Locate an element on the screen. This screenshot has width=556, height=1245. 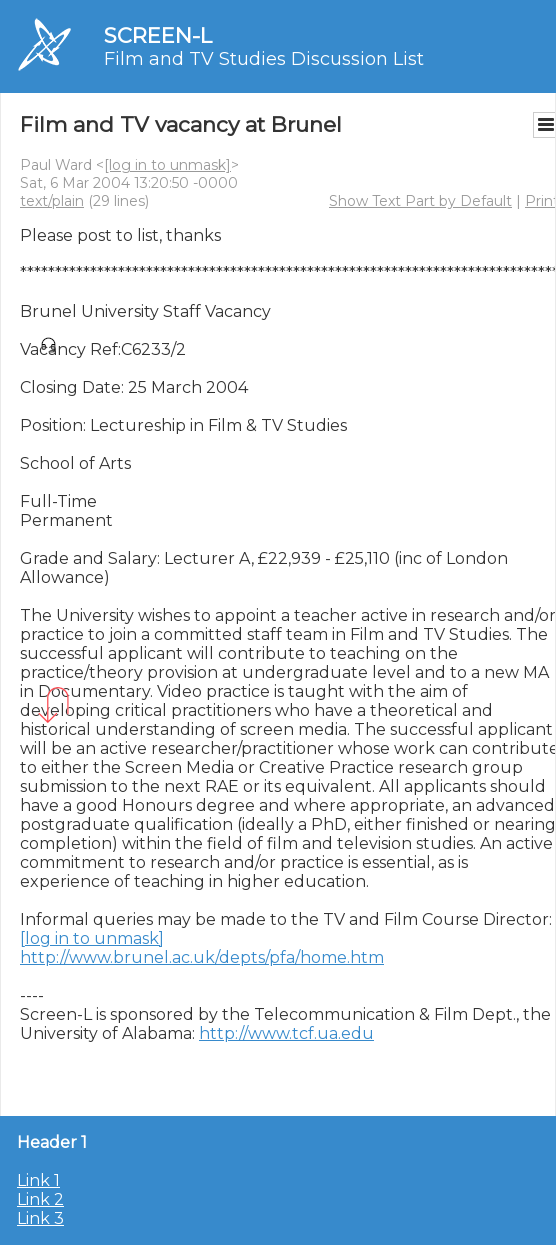
contact customer support is located at coordinates (48, 344).